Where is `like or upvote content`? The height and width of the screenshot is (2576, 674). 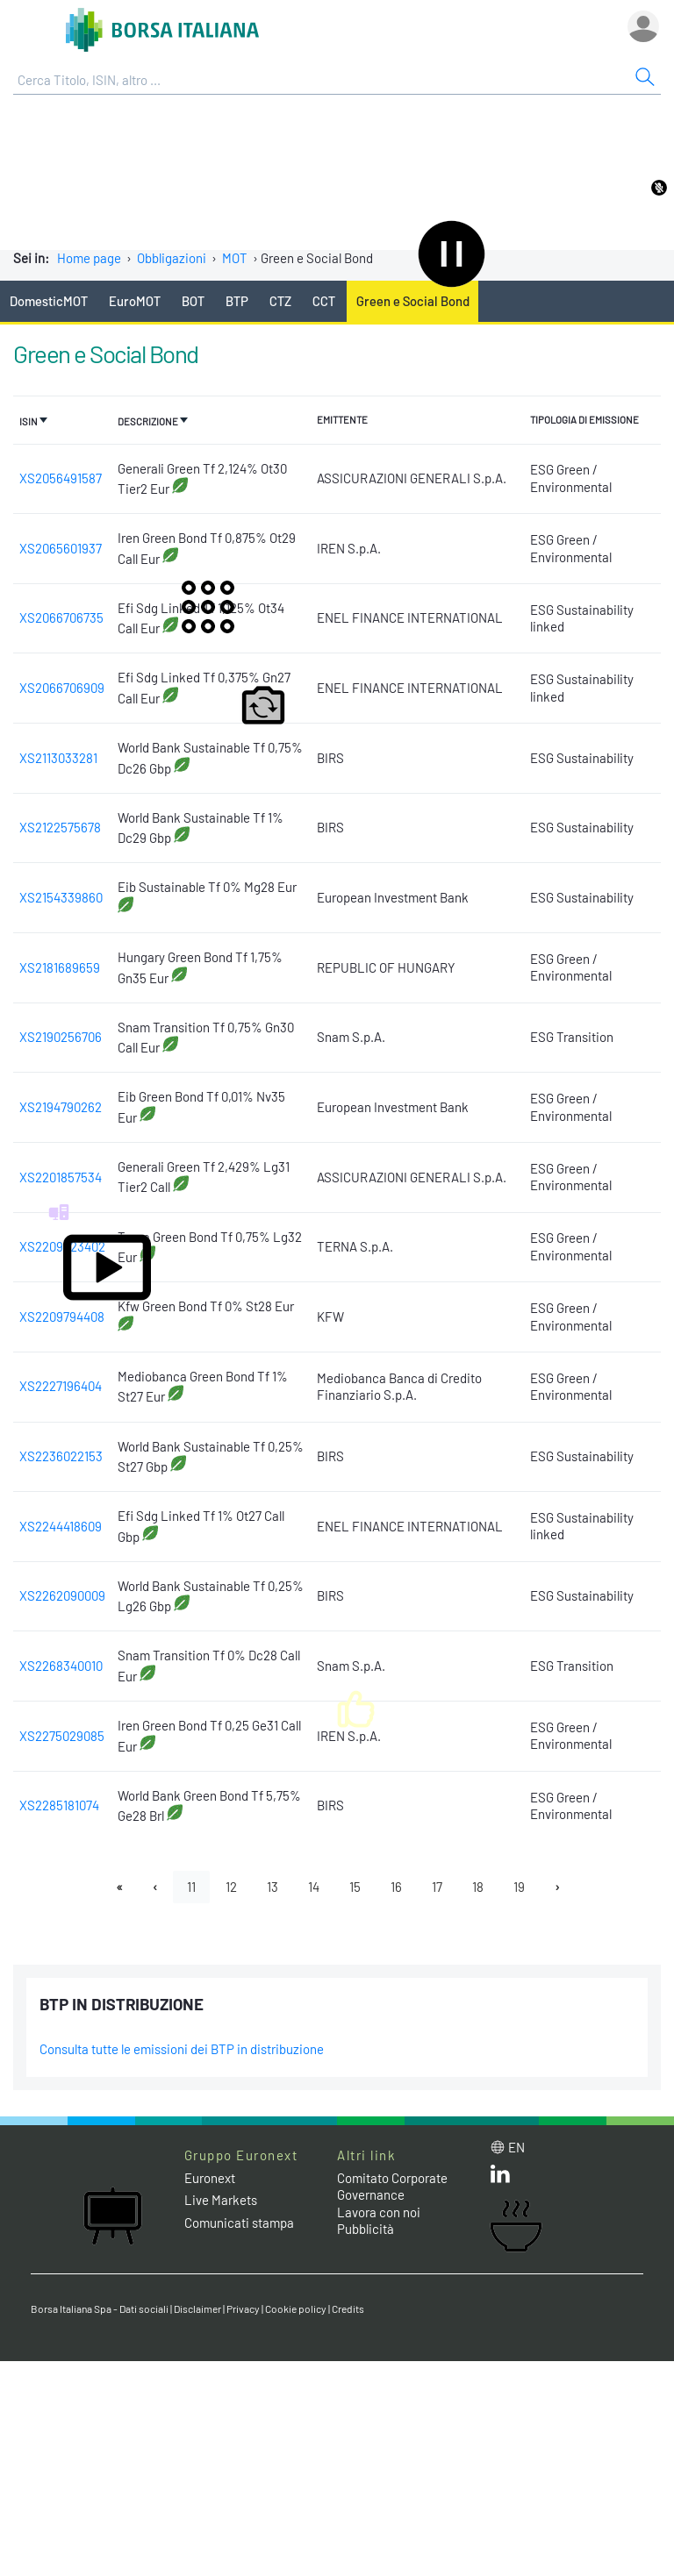 like or upvote content is located at coordinates (357, 1710).